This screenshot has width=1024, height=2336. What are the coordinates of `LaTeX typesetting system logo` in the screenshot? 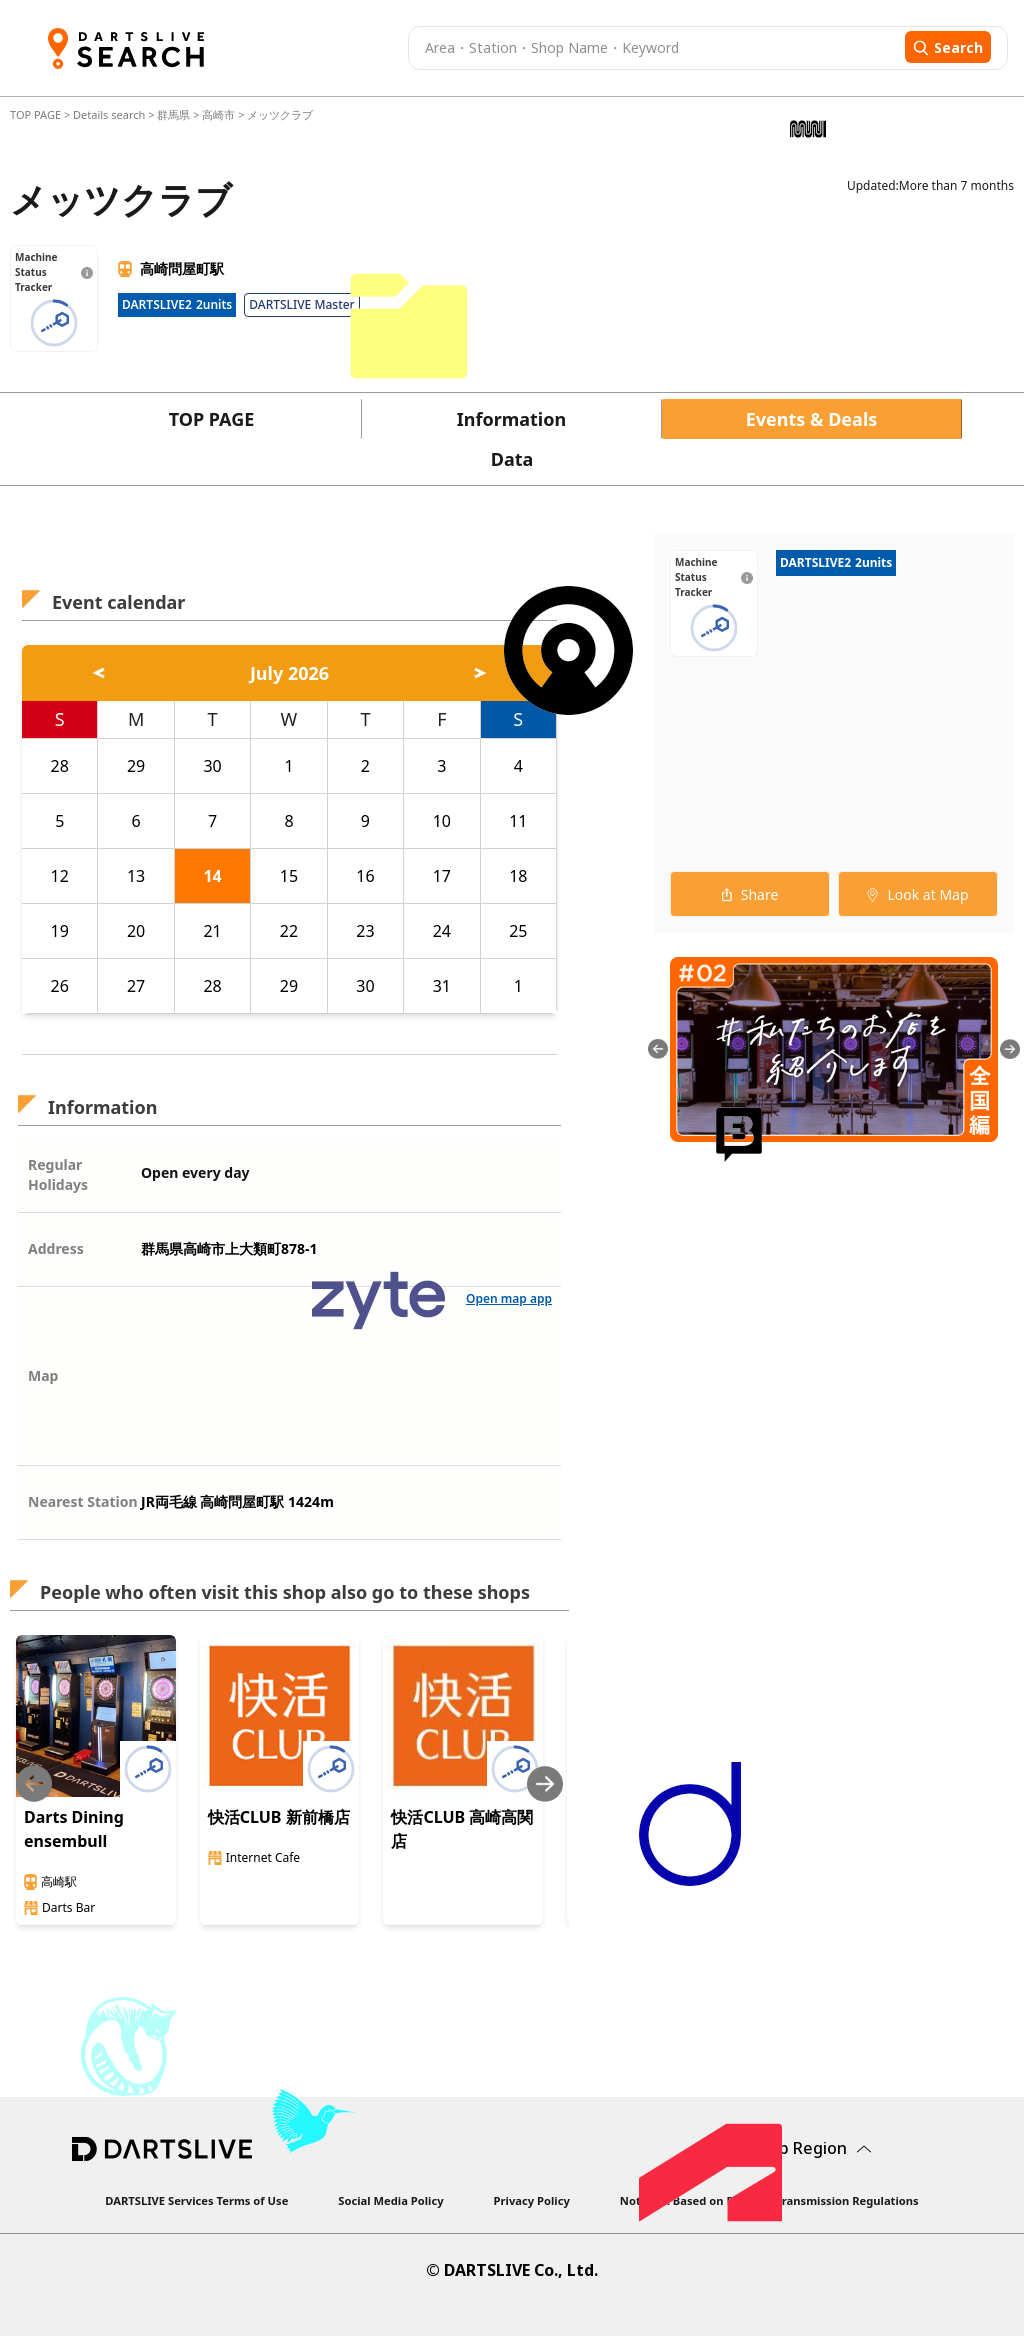 It's located at (314, 2121).